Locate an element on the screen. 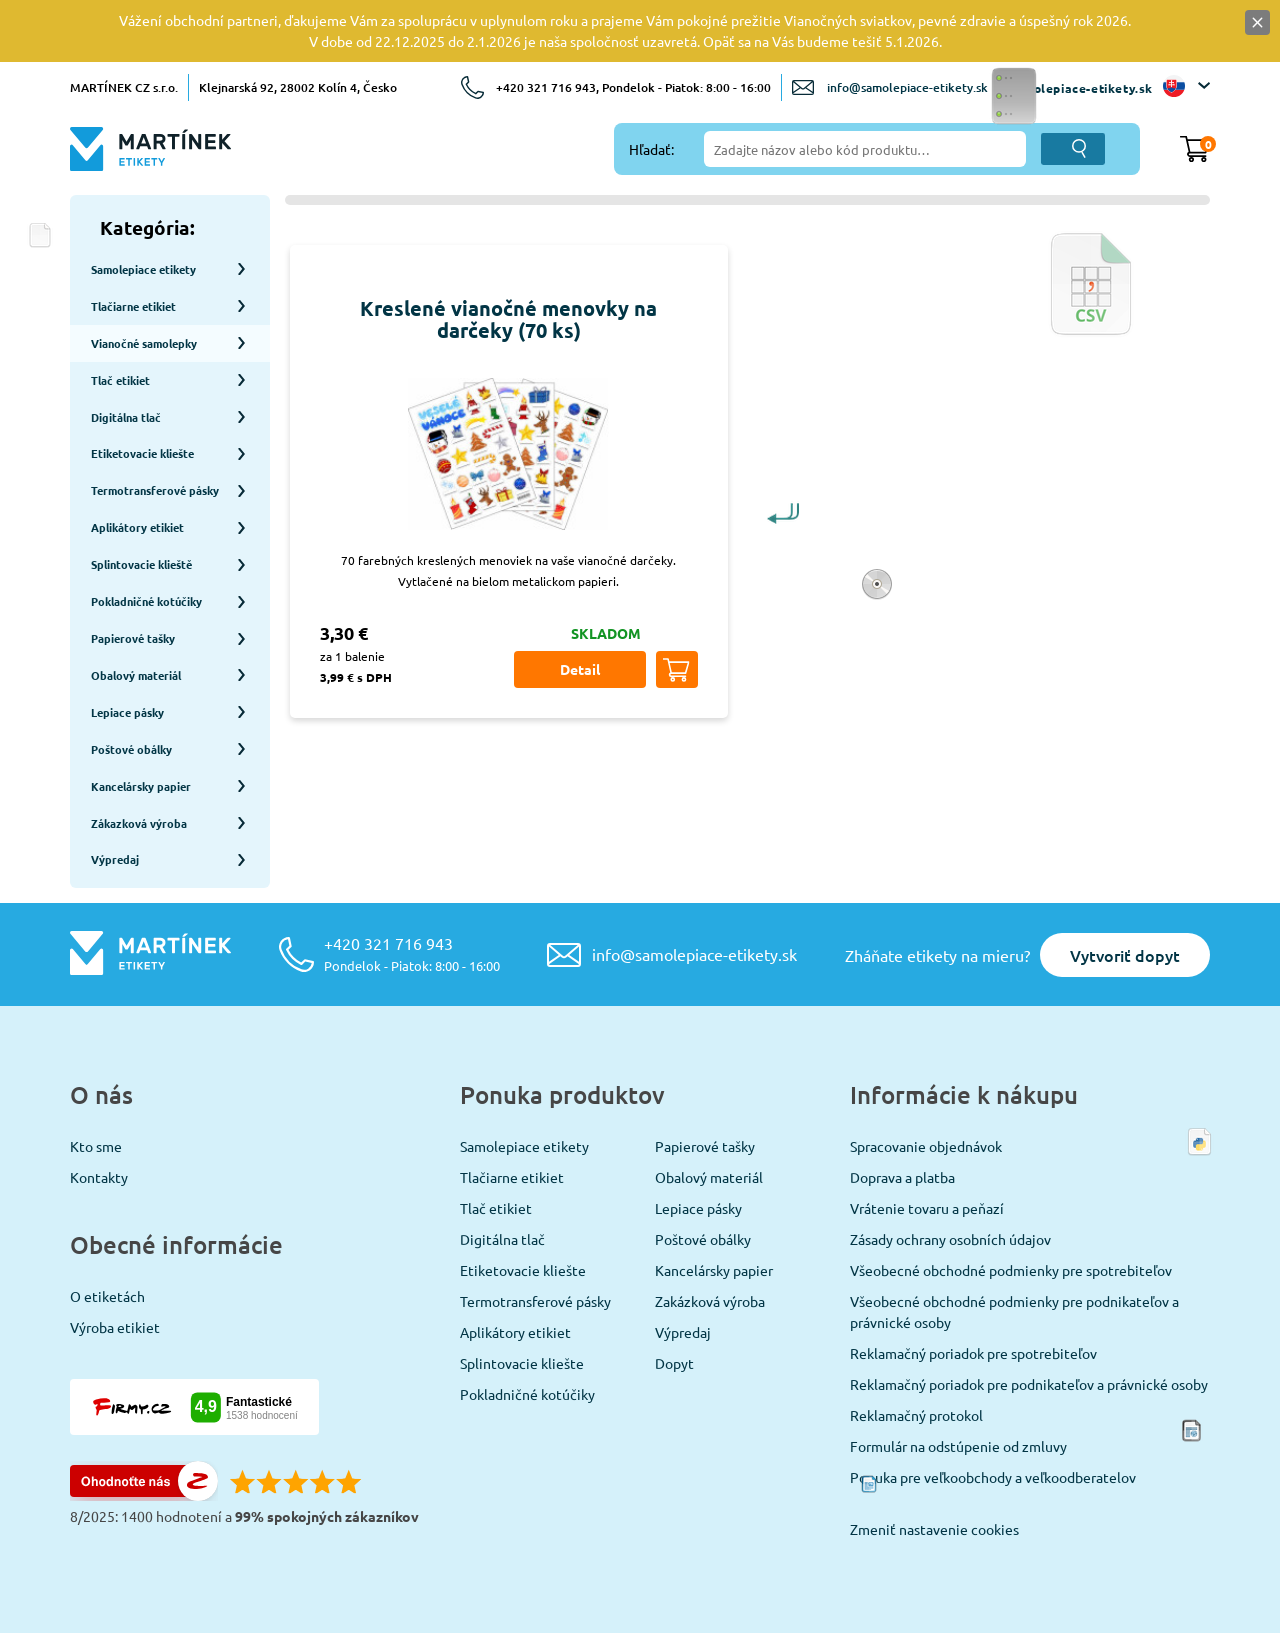 The width and height of the screenshot is (1280, 1643). python 3 source code file is located at coordinates (1199, 1141).